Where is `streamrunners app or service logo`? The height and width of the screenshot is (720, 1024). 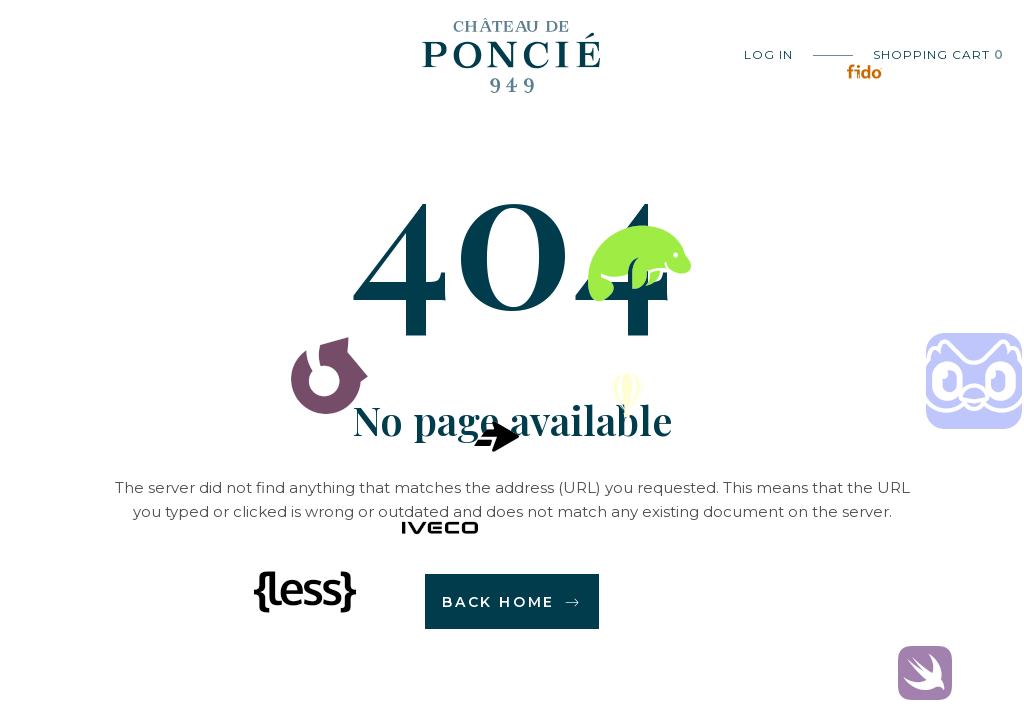
streamrunners app or service logo is located at coordinates (496, 436).